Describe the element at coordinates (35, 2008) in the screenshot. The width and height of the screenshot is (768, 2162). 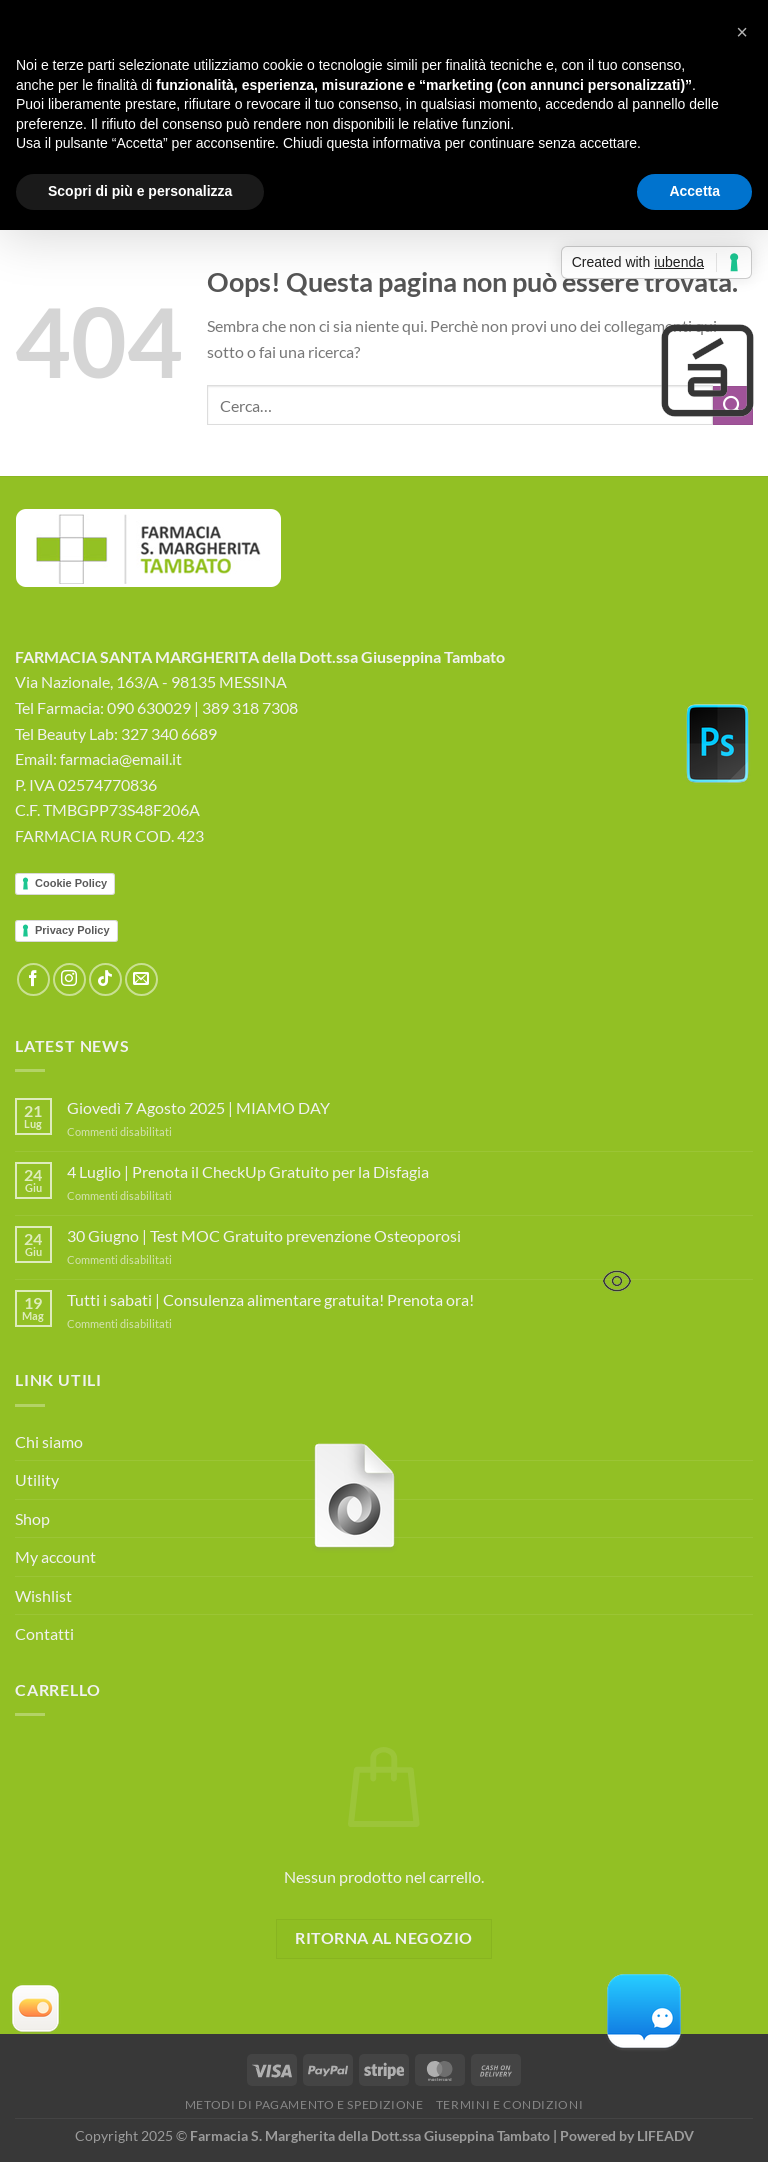
I see `open system control center settings` at that location.